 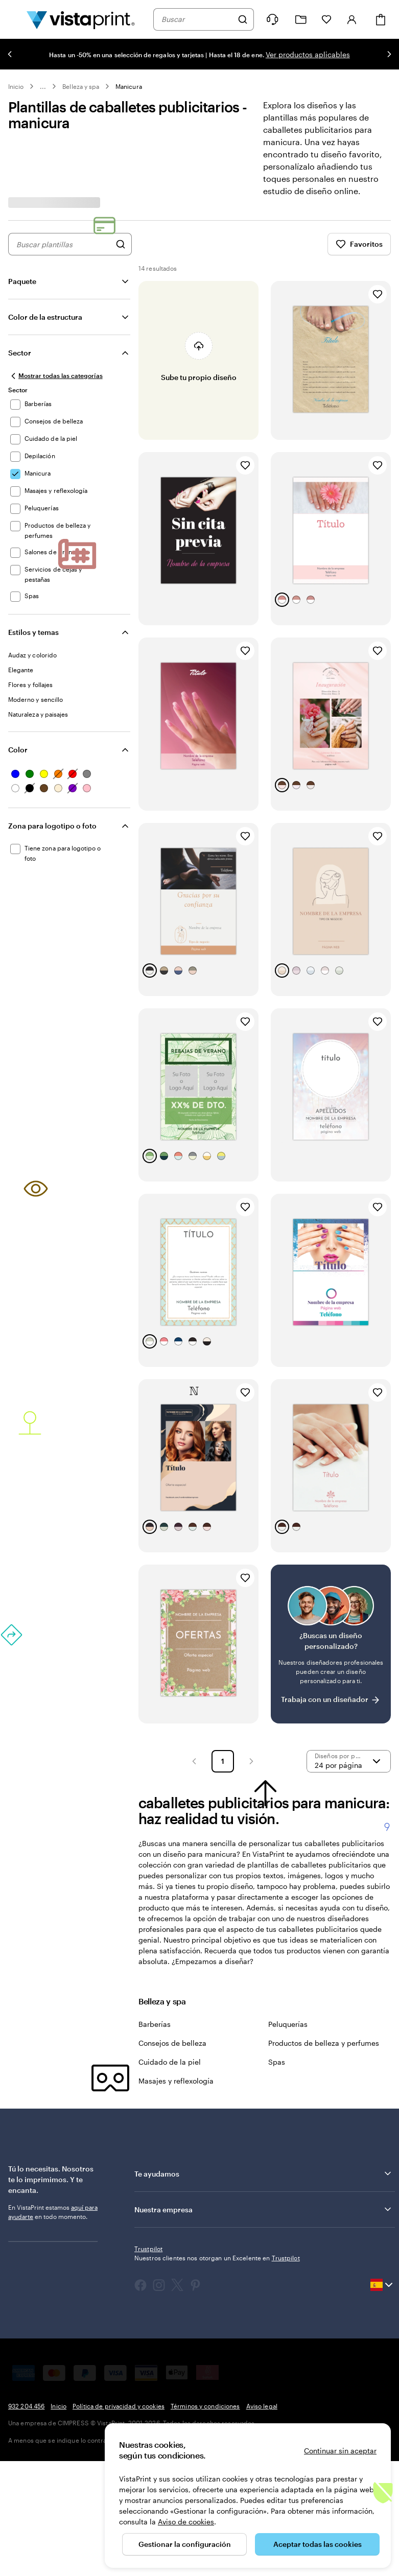 I want to click on indicates the number nine in a list or sequence, so click(x=387, y=1827).